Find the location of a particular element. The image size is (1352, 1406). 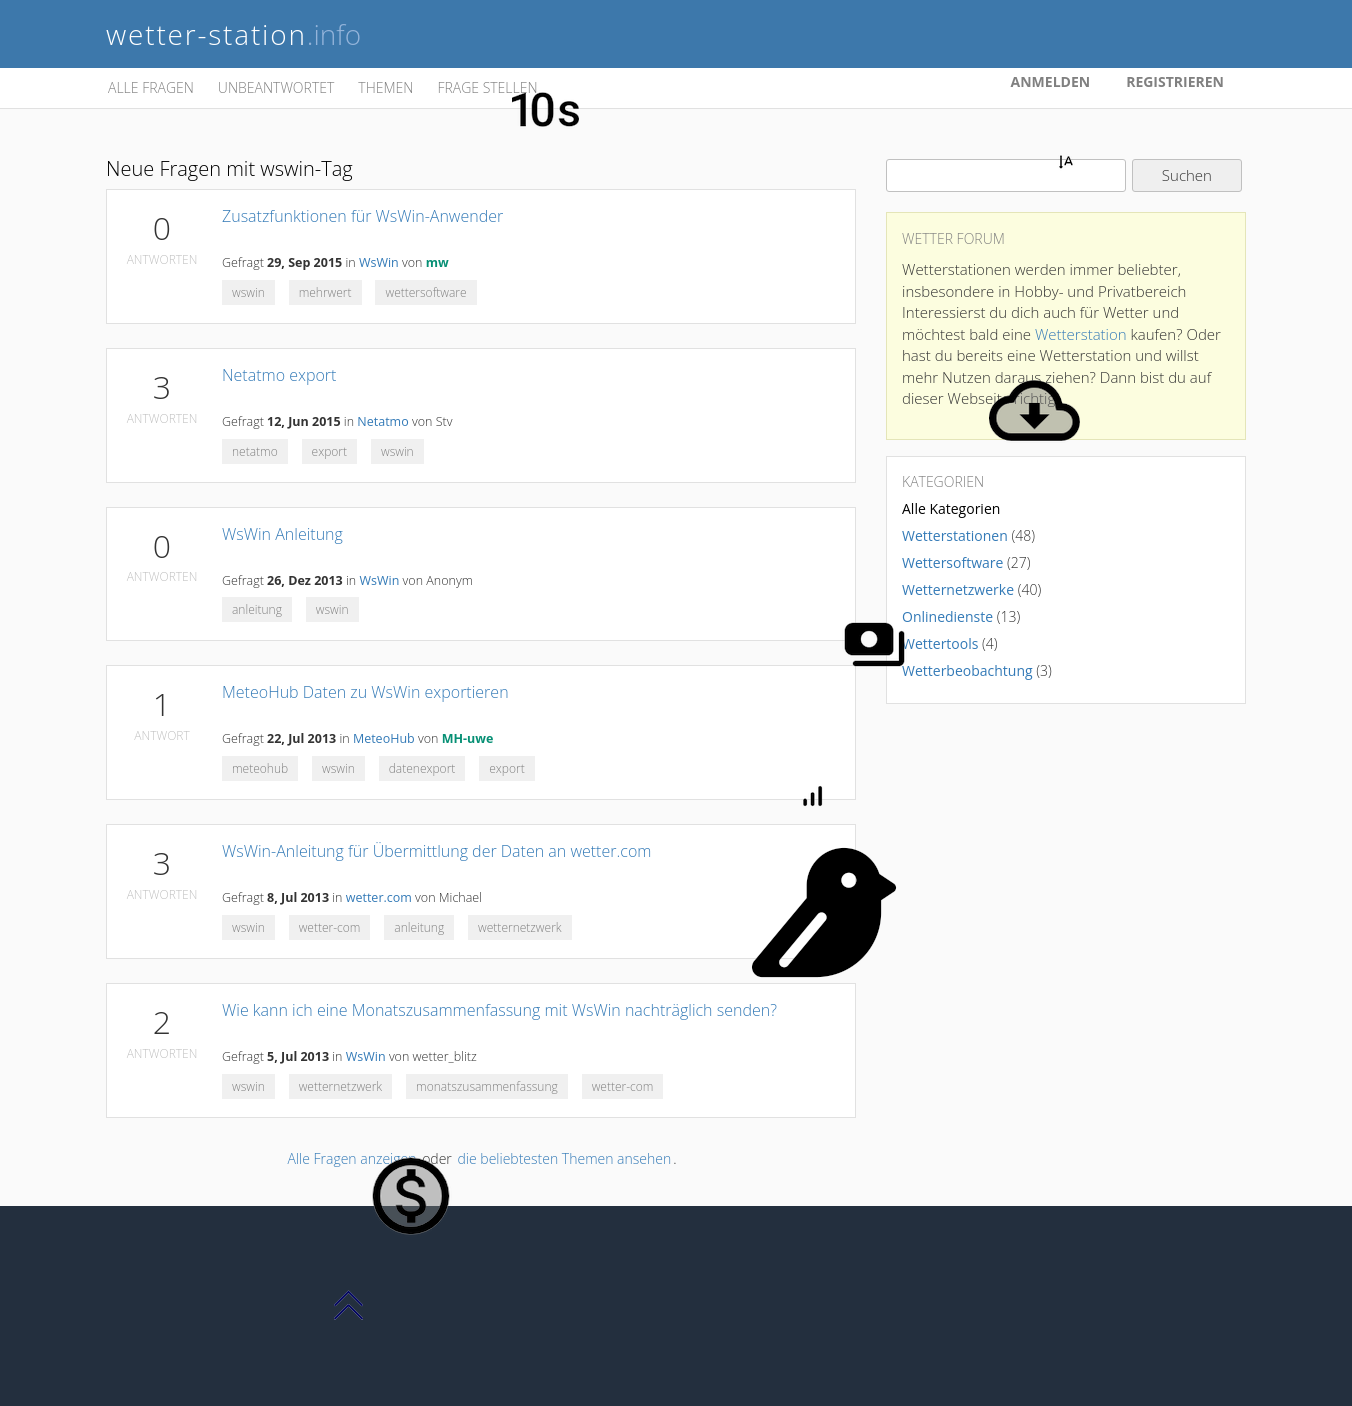

view earnings or revenue is located at coordinates (411, 1196).